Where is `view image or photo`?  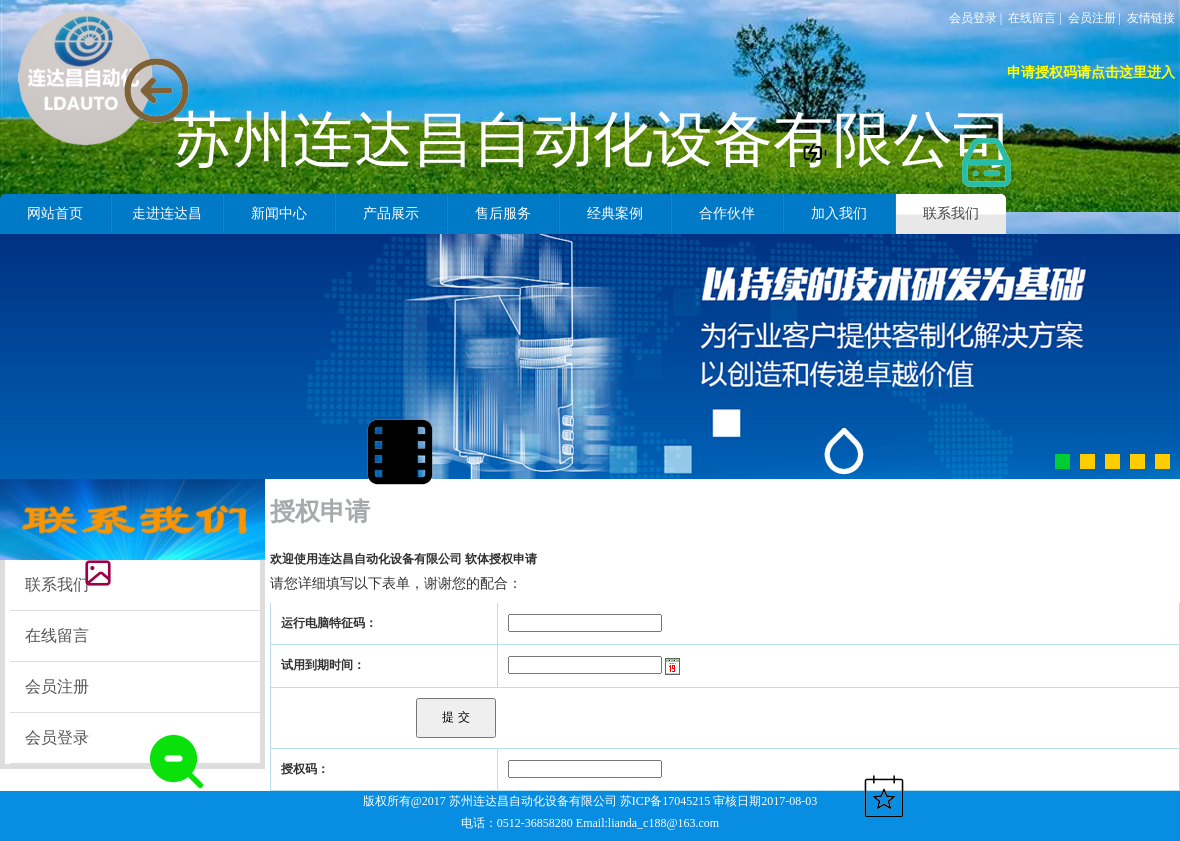 view image or photo is located at coordinates (98, 573).